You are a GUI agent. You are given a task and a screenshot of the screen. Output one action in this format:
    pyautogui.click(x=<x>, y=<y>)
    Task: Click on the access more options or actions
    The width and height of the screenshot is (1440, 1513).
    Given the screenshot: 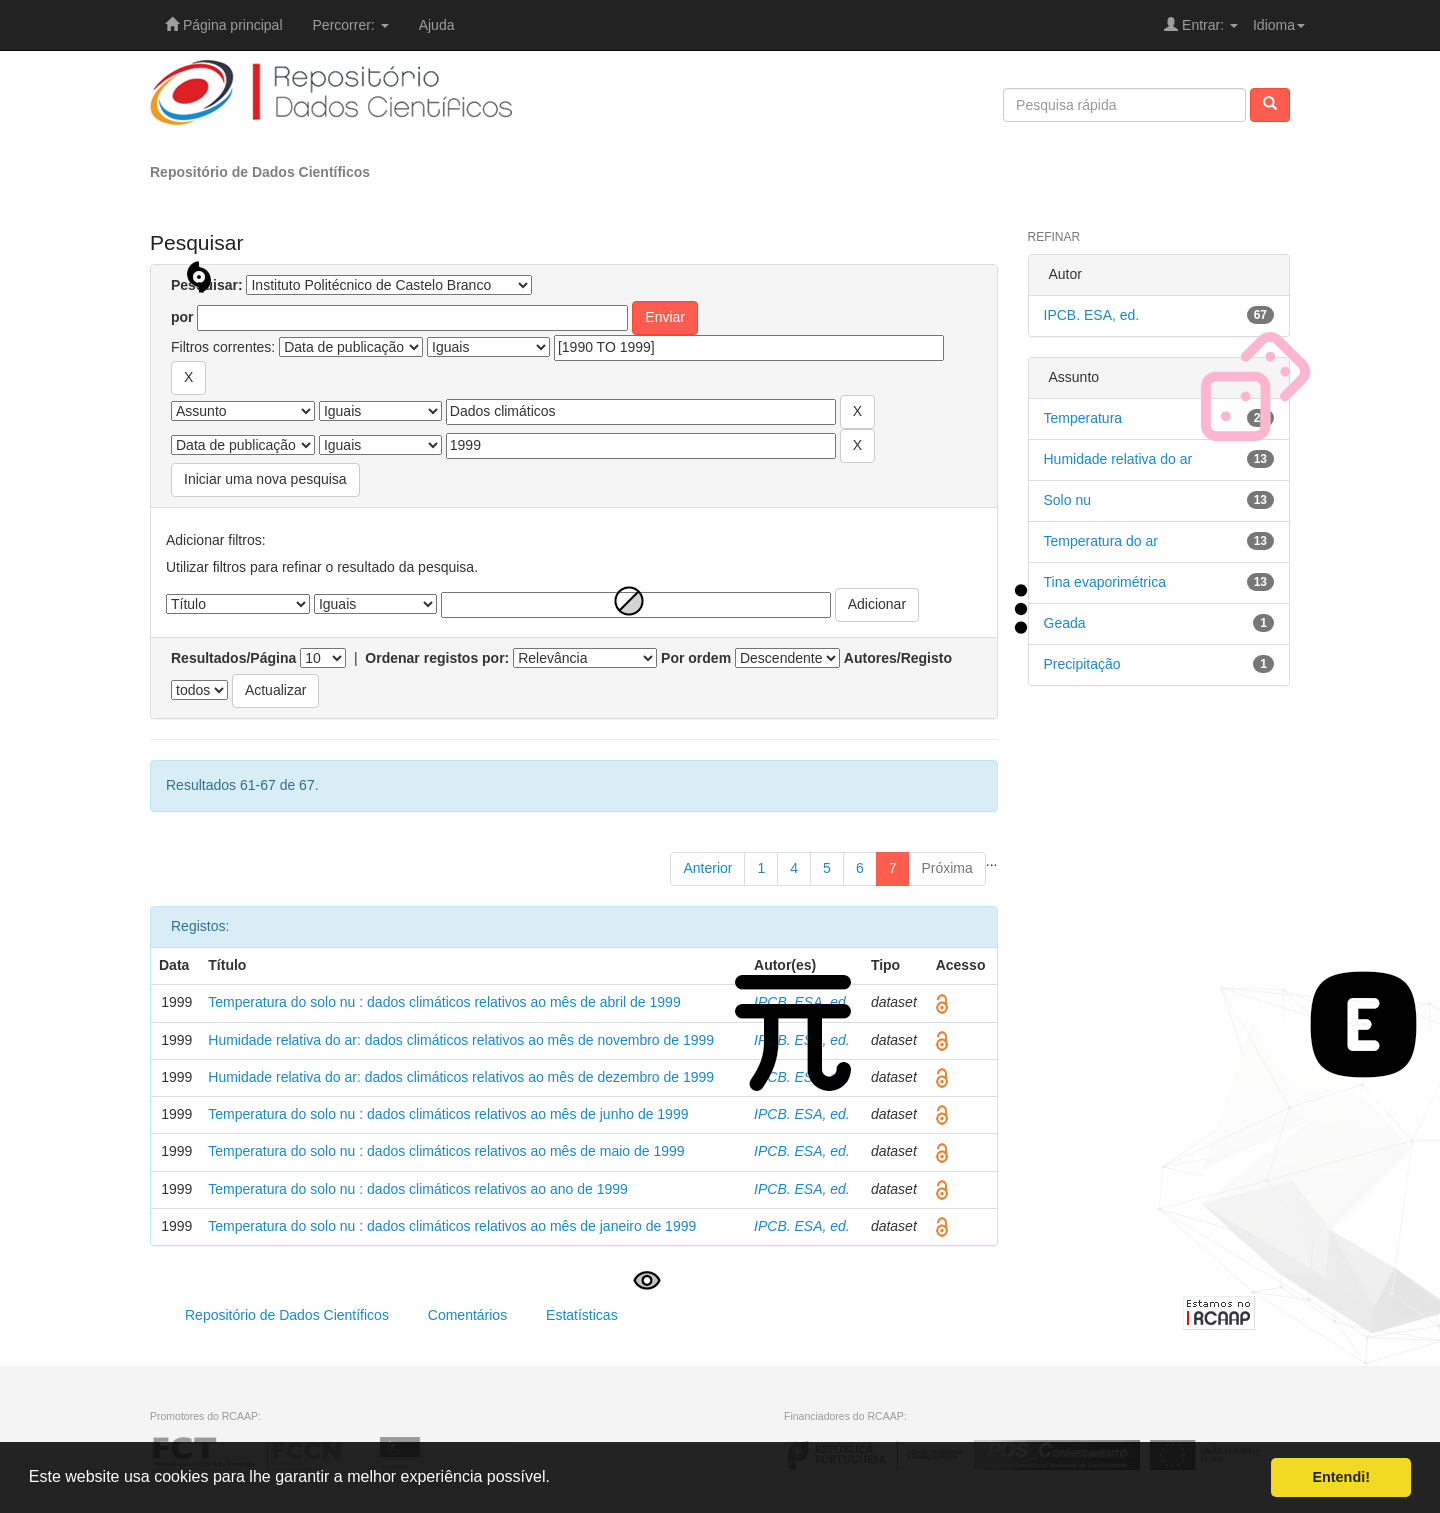 What is the action you would take?
    pyautogui.click(x=1021, y=609)
    